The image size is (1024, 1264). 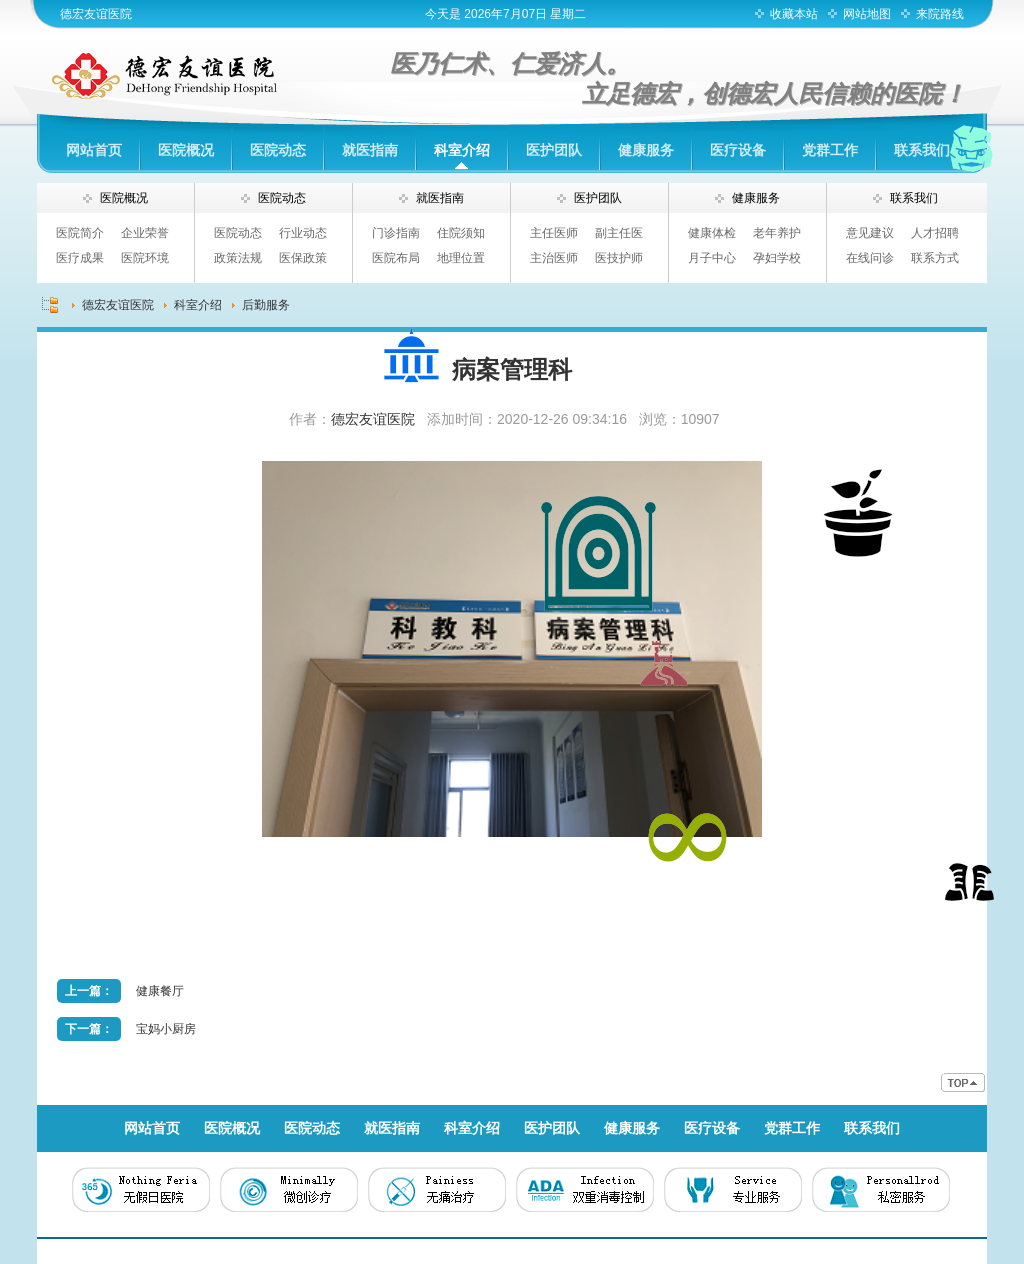 I want to click on start a new project or initiative, so click(x=858, y=513).